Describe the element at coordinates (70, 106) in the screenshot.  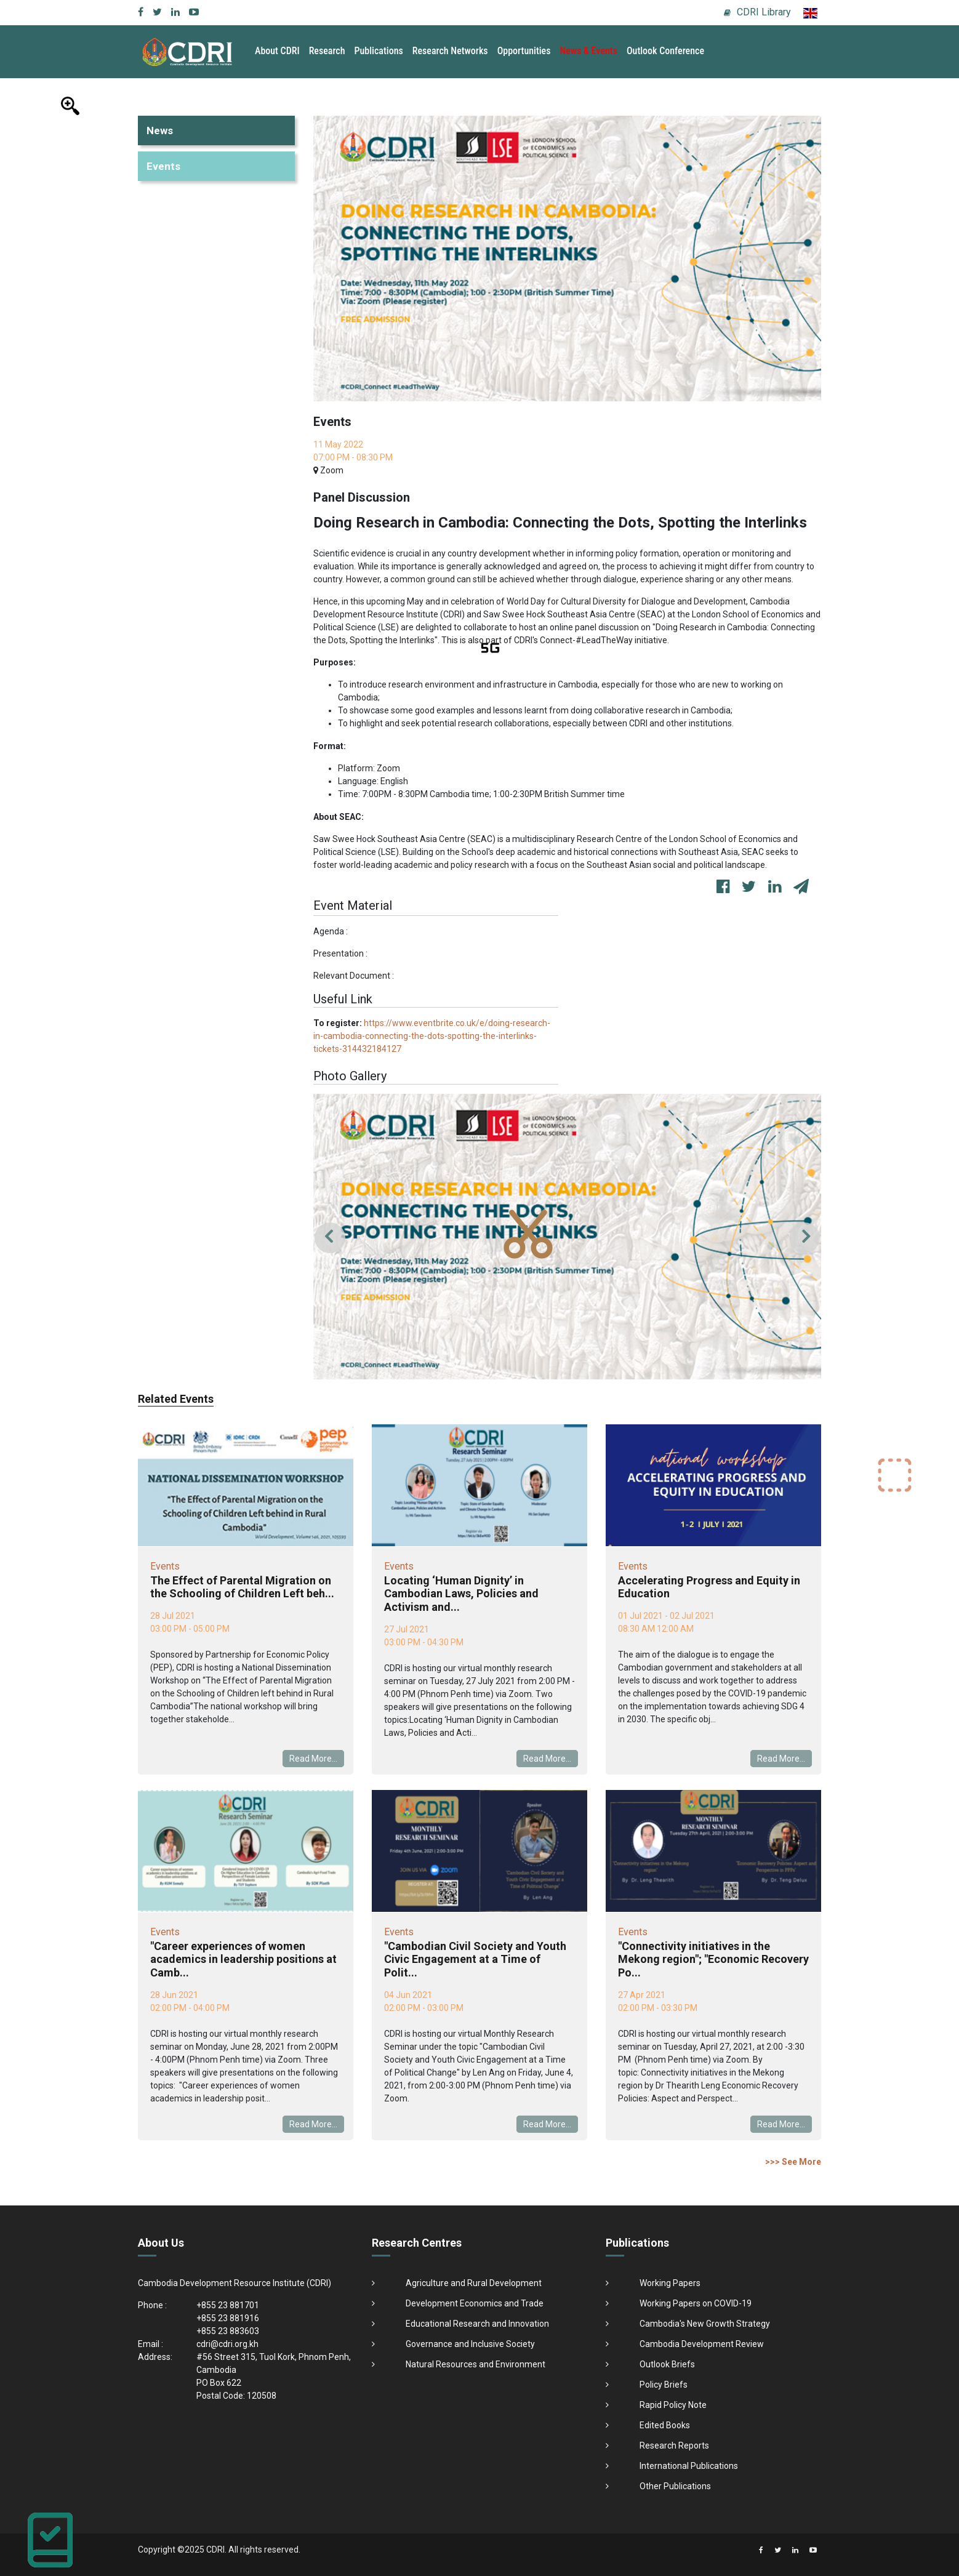
I see `zoom in on content` at that location.